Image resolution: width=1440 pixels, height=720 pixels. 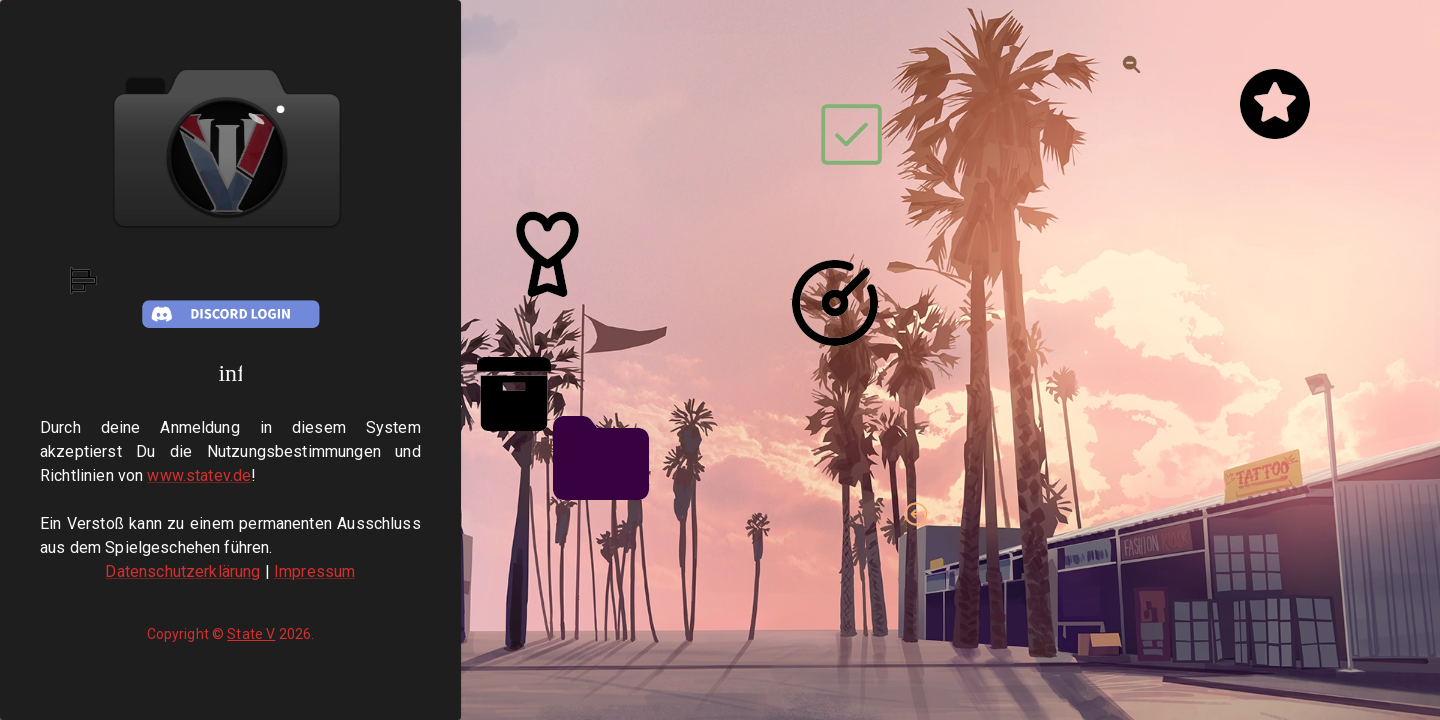 What do you see at coordinates (916, 514) in the screenshot?
I see `go back to the previous screen` at bounding box center [916, 514].